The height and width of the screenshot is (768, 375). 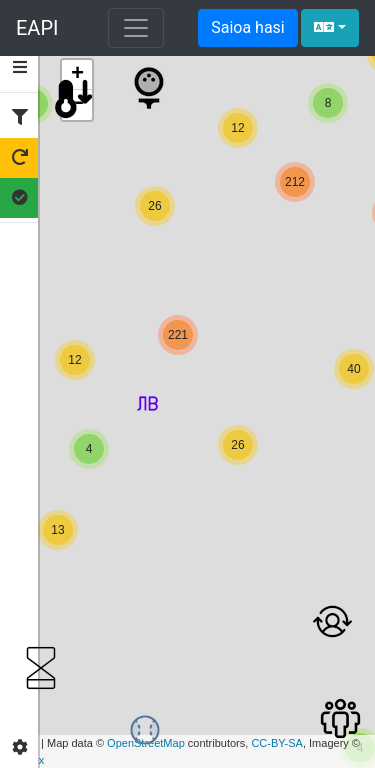 What do you see at coordinates (340, 718) in the screenshot?
I see `view organization members` at bounding box center [340, 718].